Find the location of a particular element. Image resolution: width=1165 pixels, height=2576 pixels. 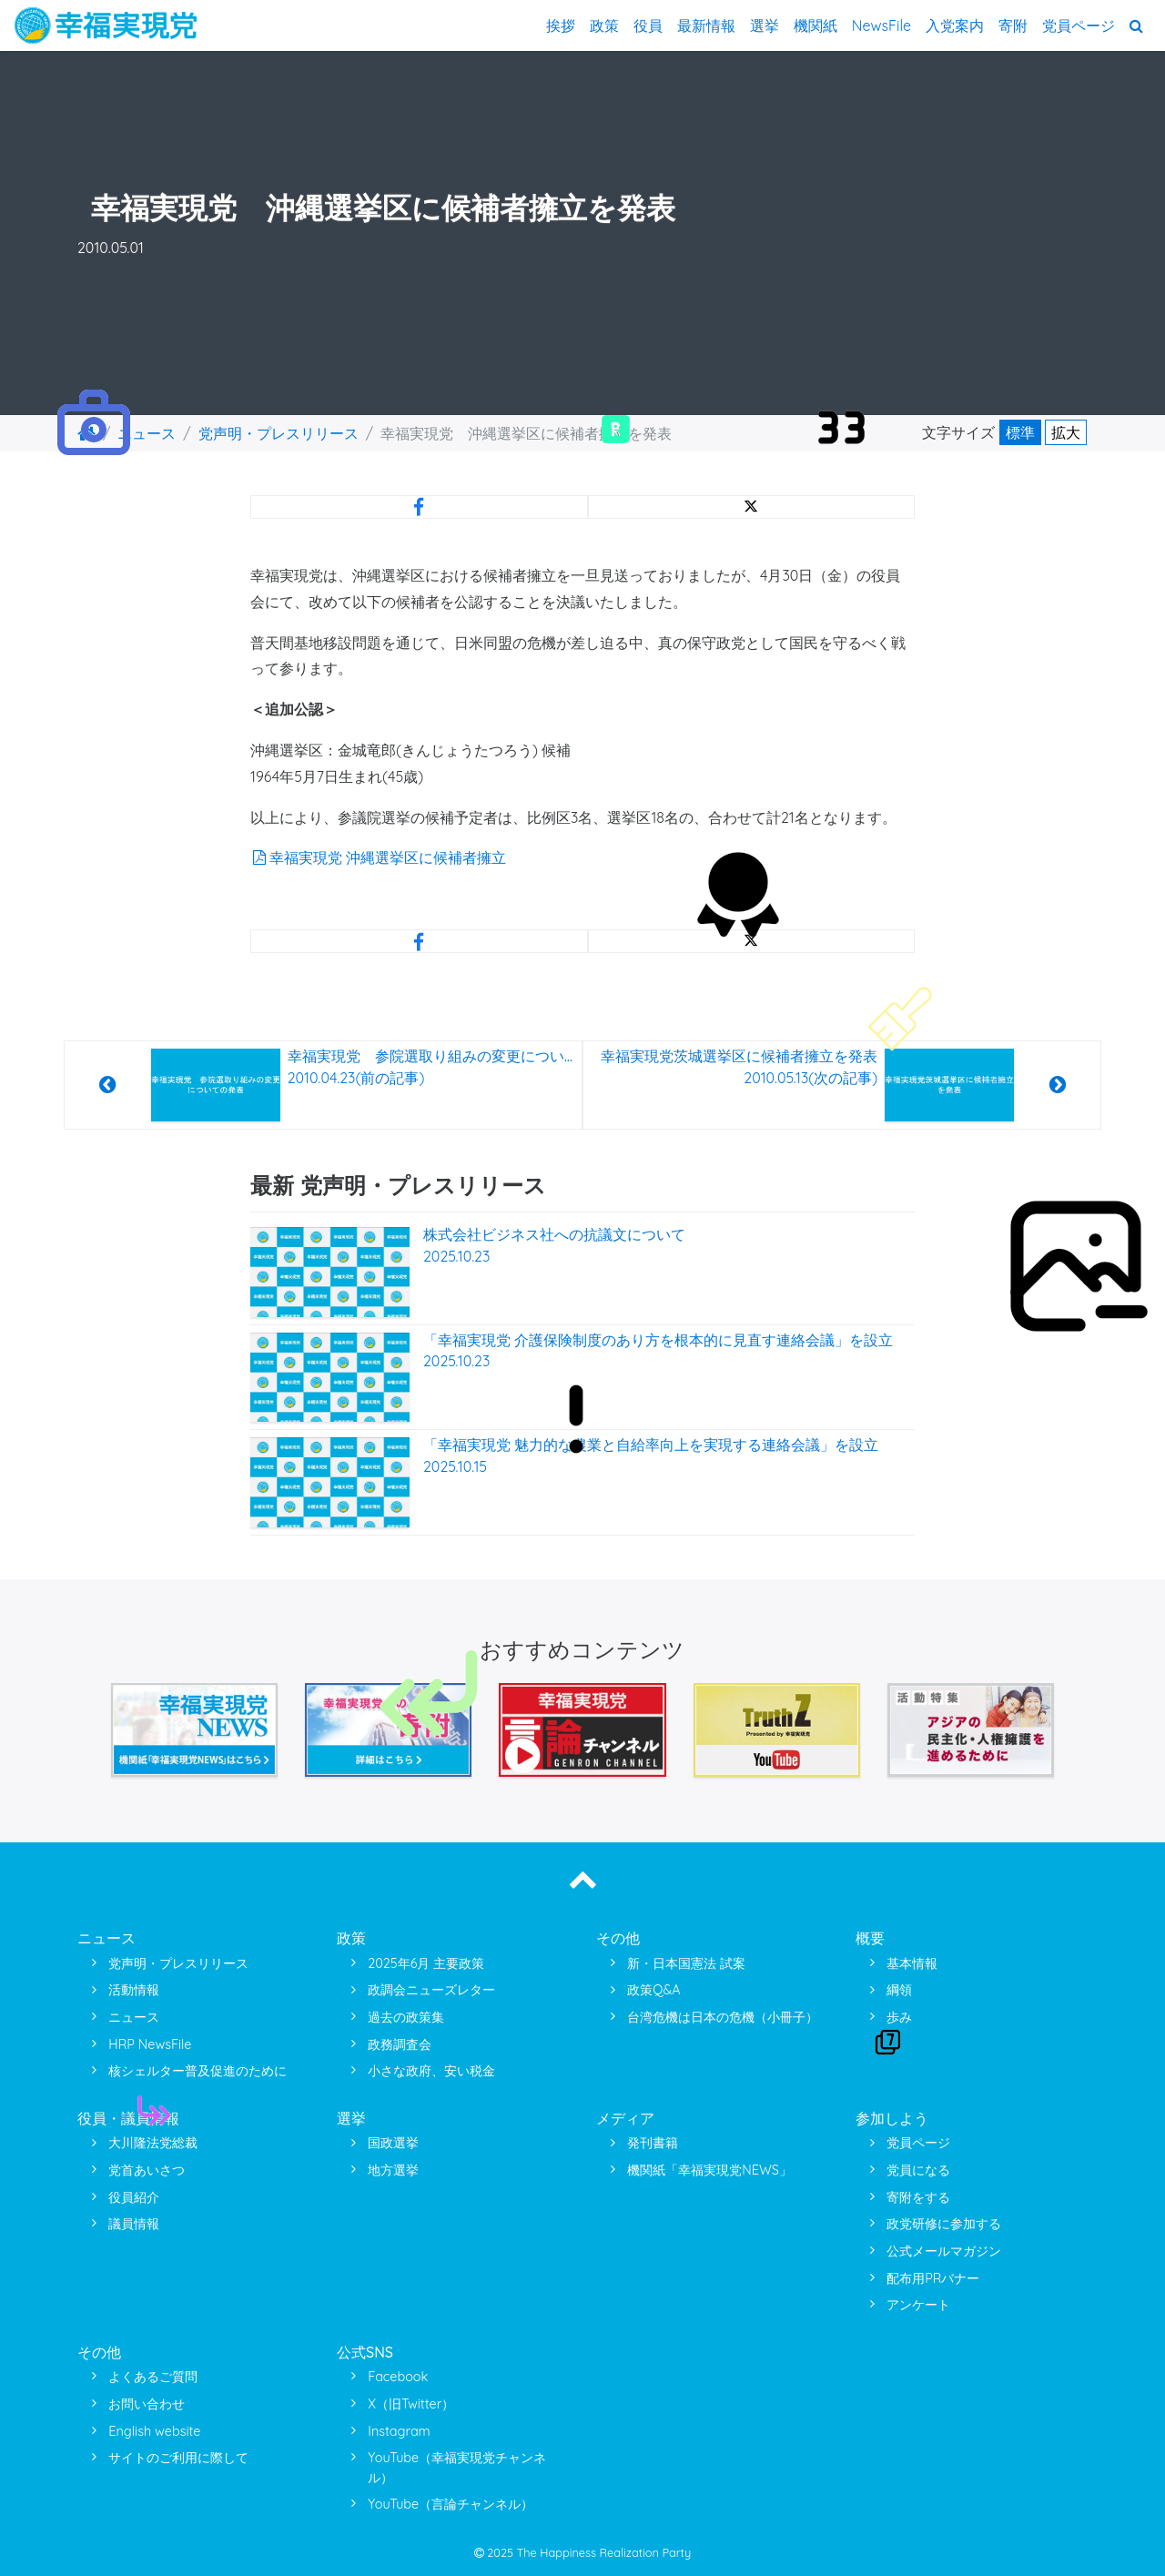

view achievements or awards is located at coordinates (738, 895).